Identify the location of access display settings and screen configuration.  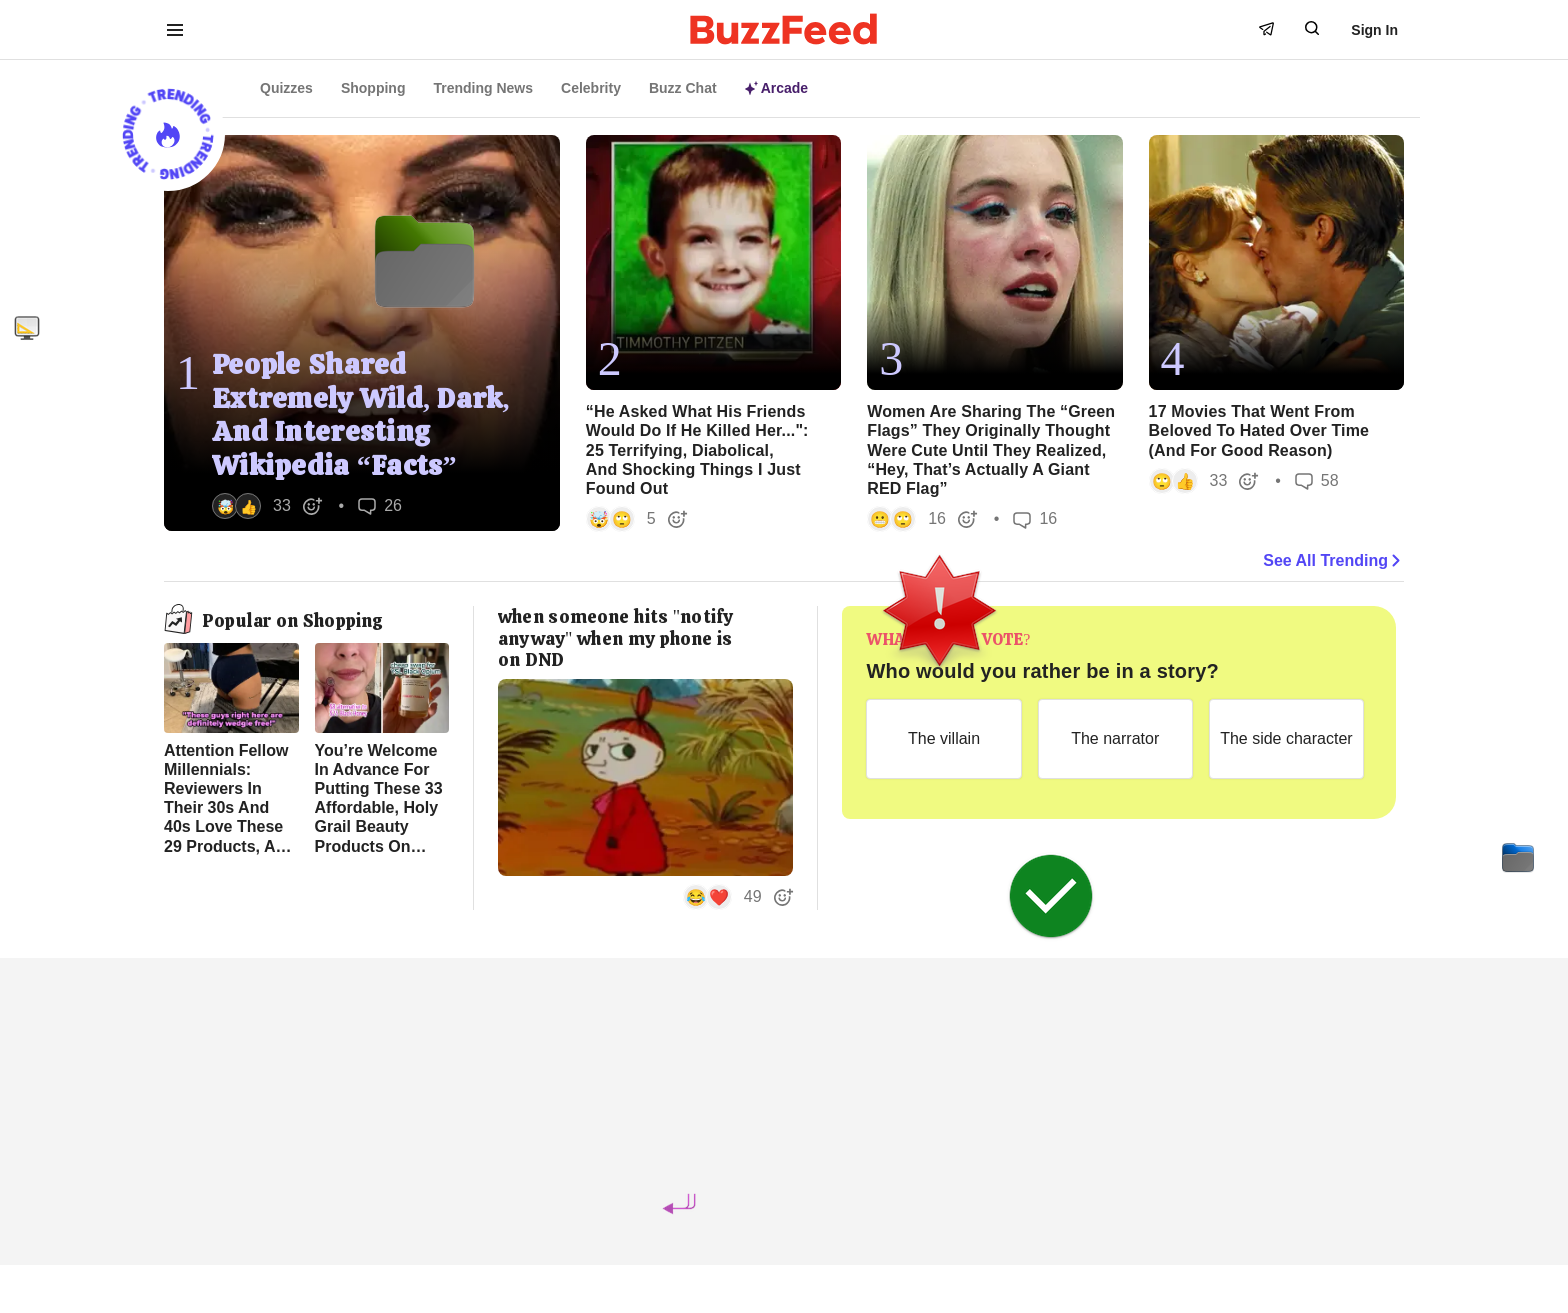
(27, 328).